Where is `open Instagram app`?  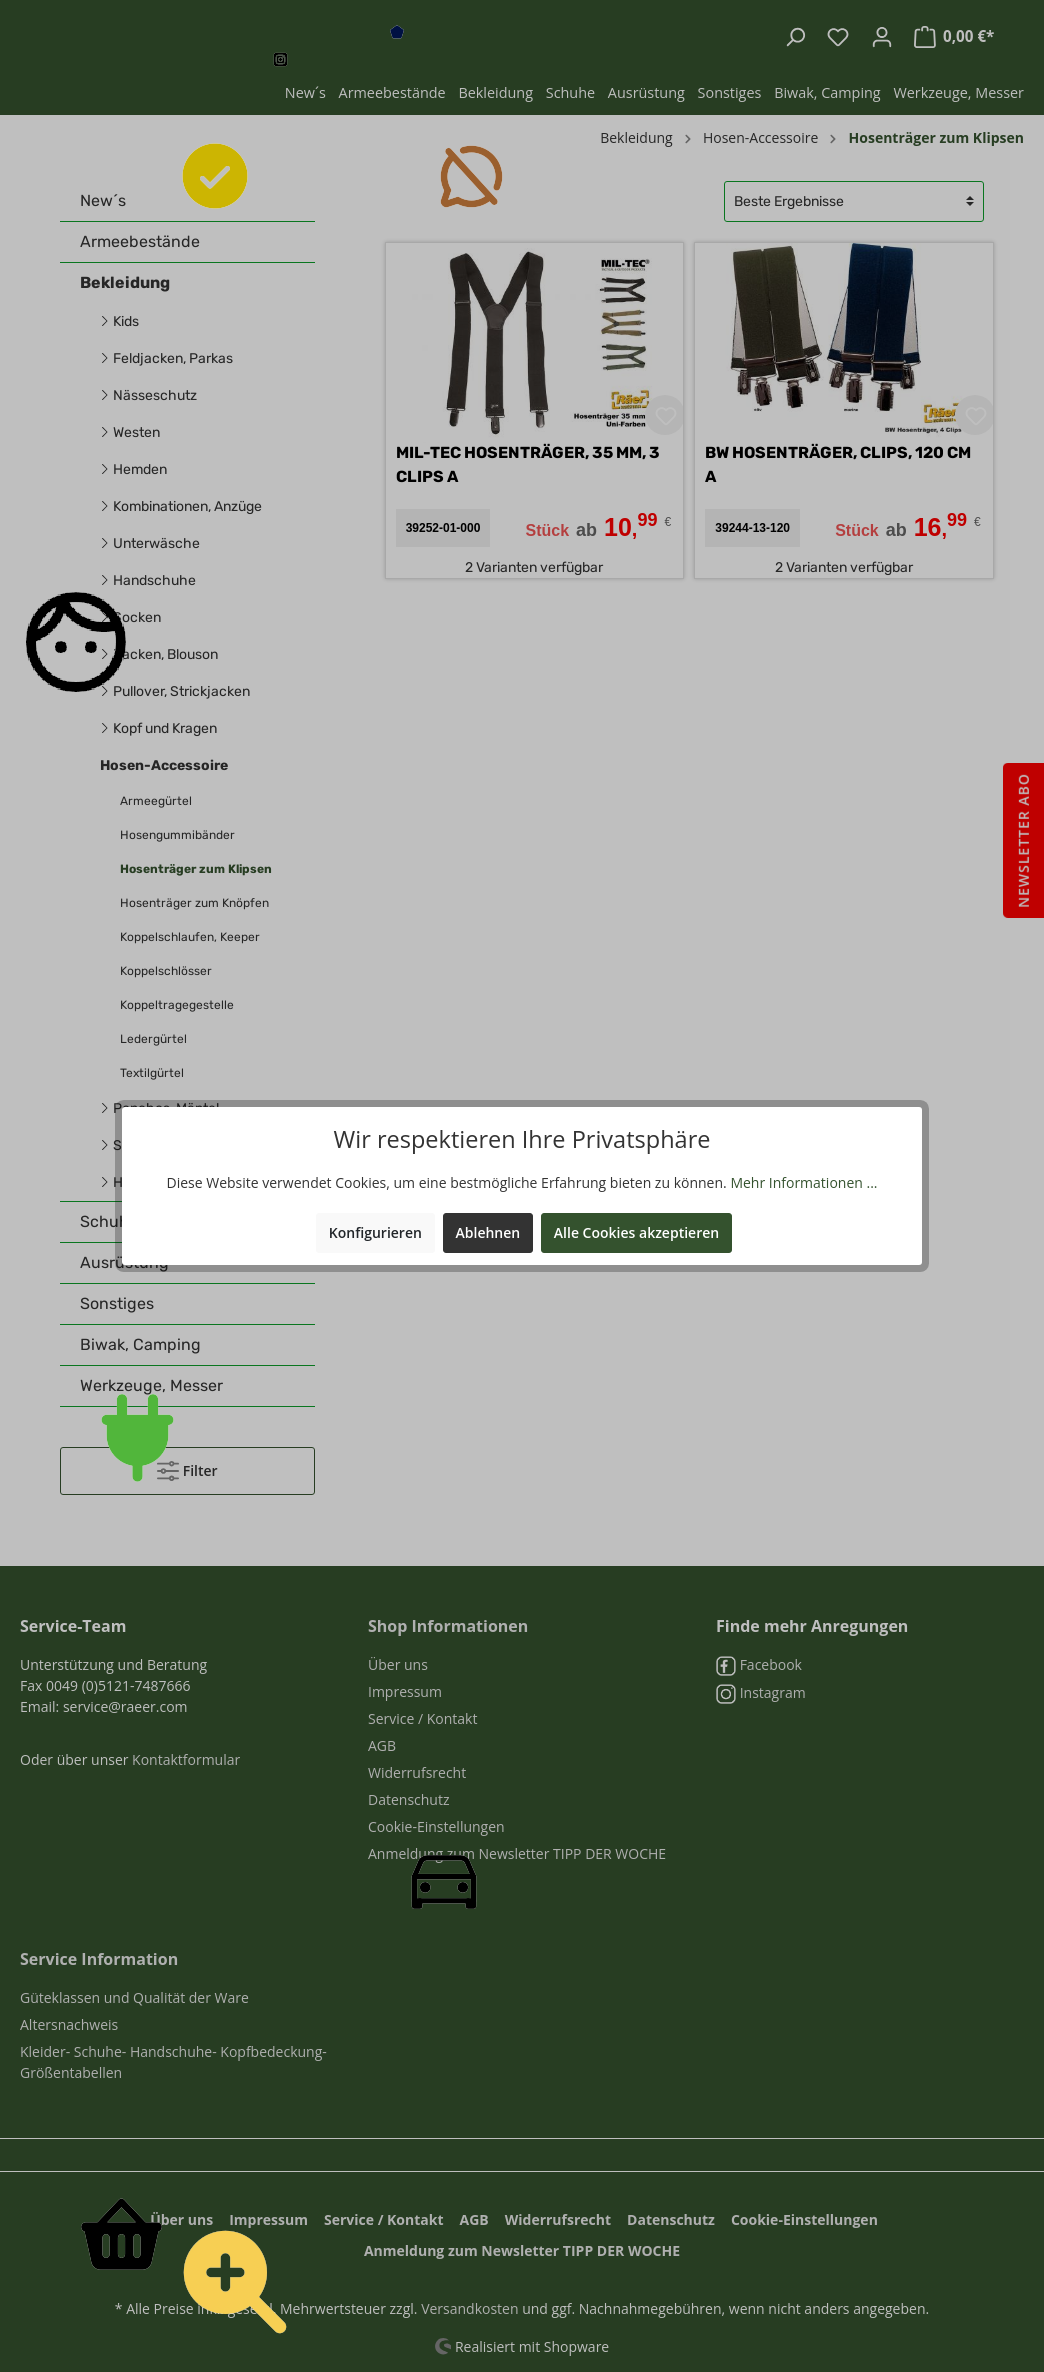
open Instagram app is located at coordinates (280, 59).